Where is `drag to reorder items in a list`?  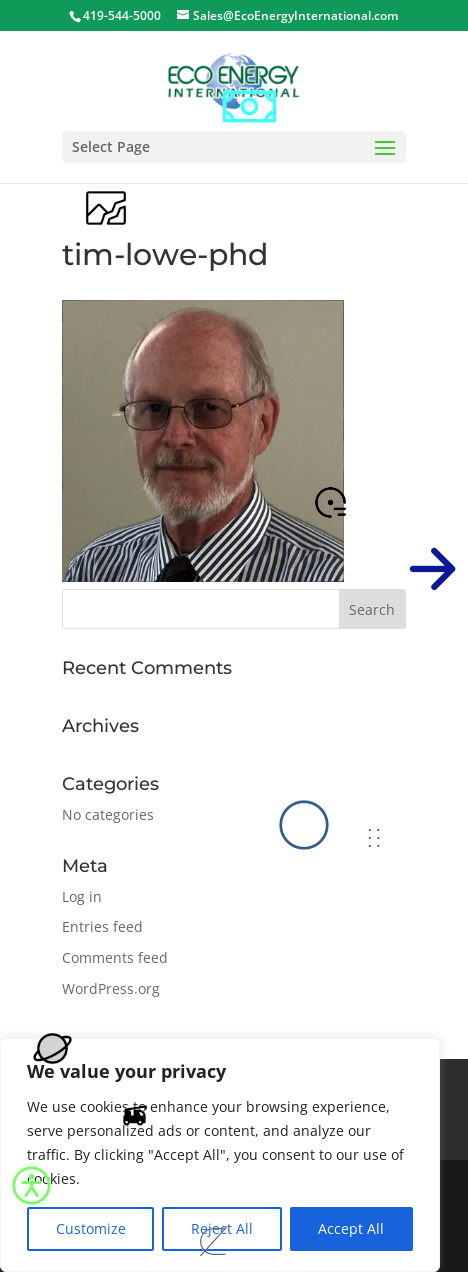 drag to reorder items in a list is located at coordinates (374, 838).